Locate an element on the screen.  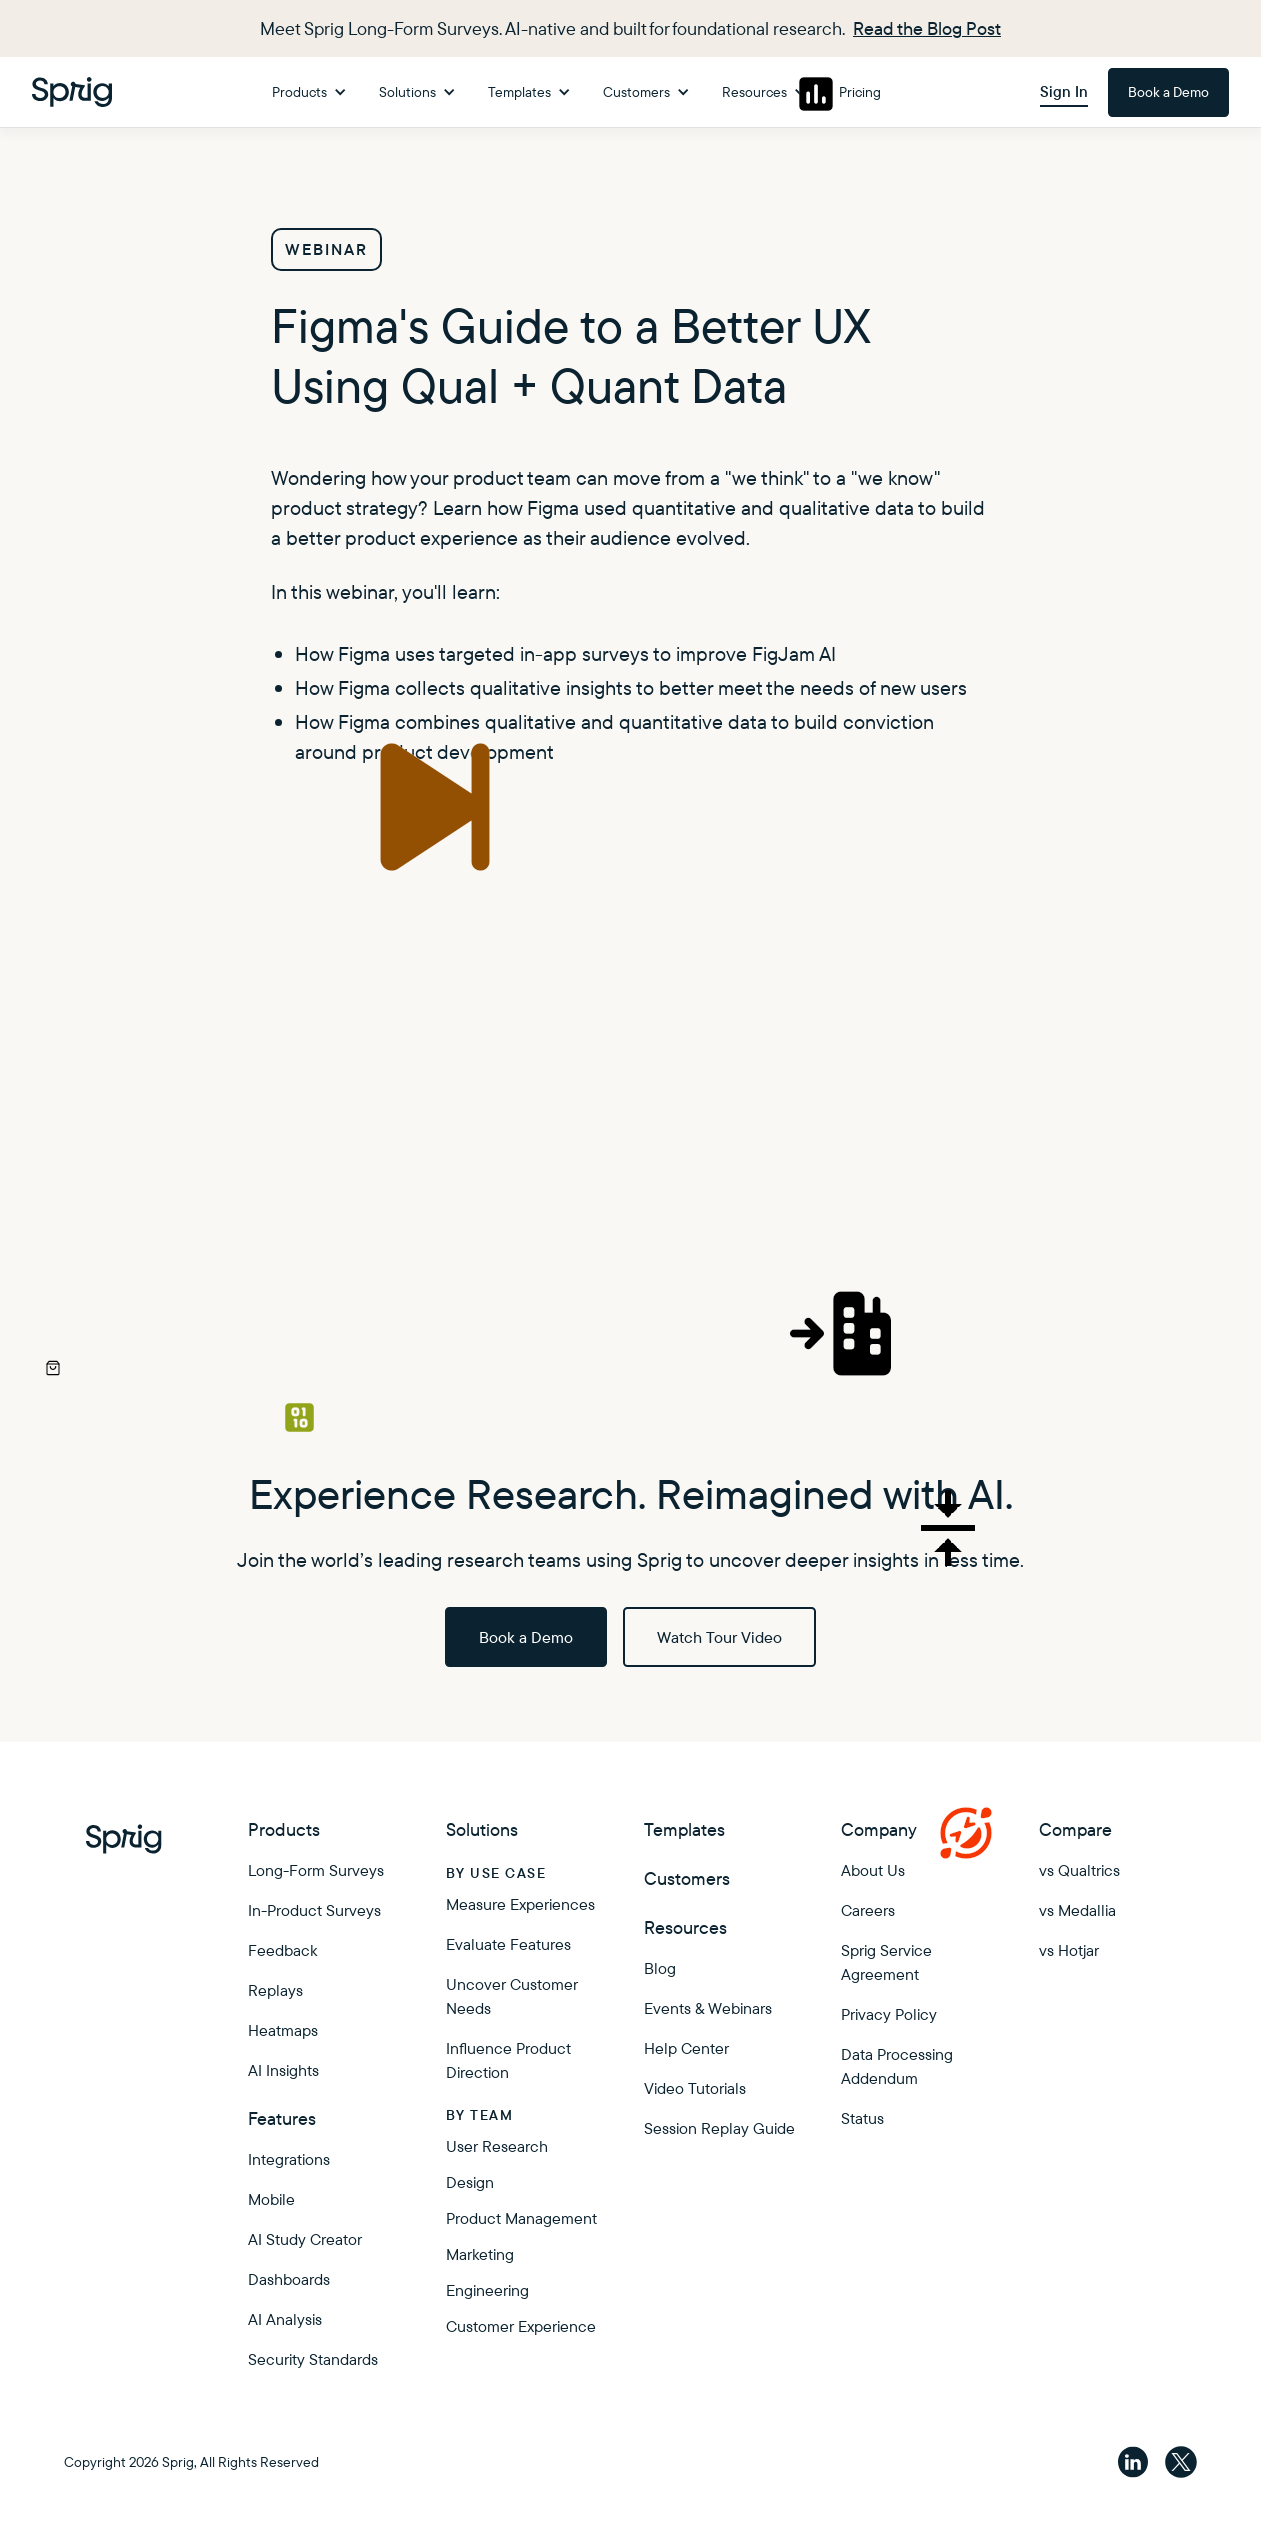
view binary or raw data is located at coordinates (299, 1417).